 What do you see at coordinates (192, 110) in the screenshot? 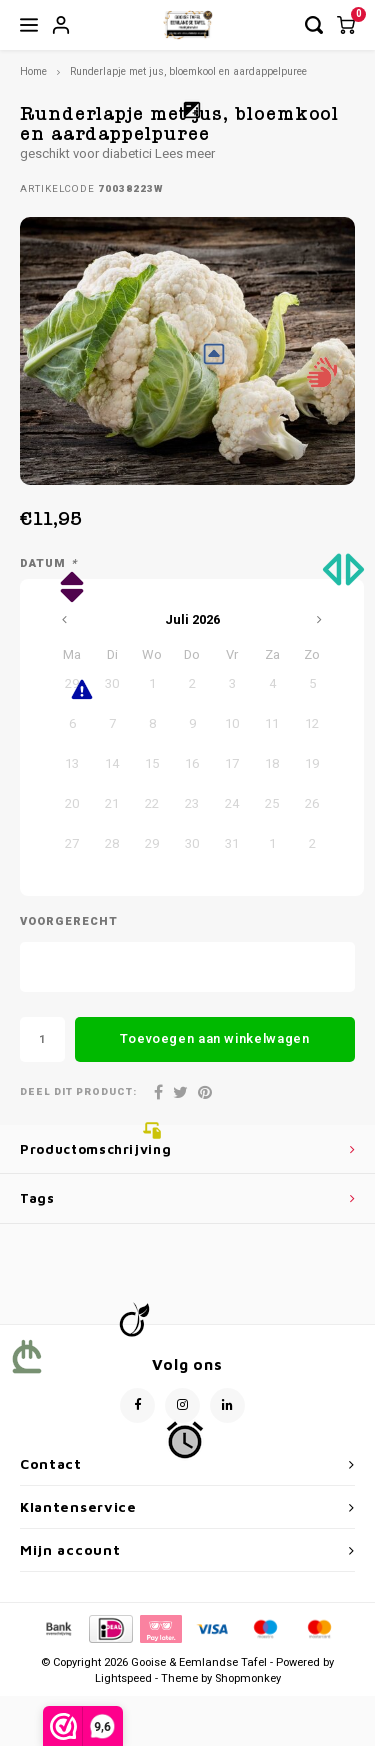
I see `adjust image exposure settings` at bounding box center [192, 110].